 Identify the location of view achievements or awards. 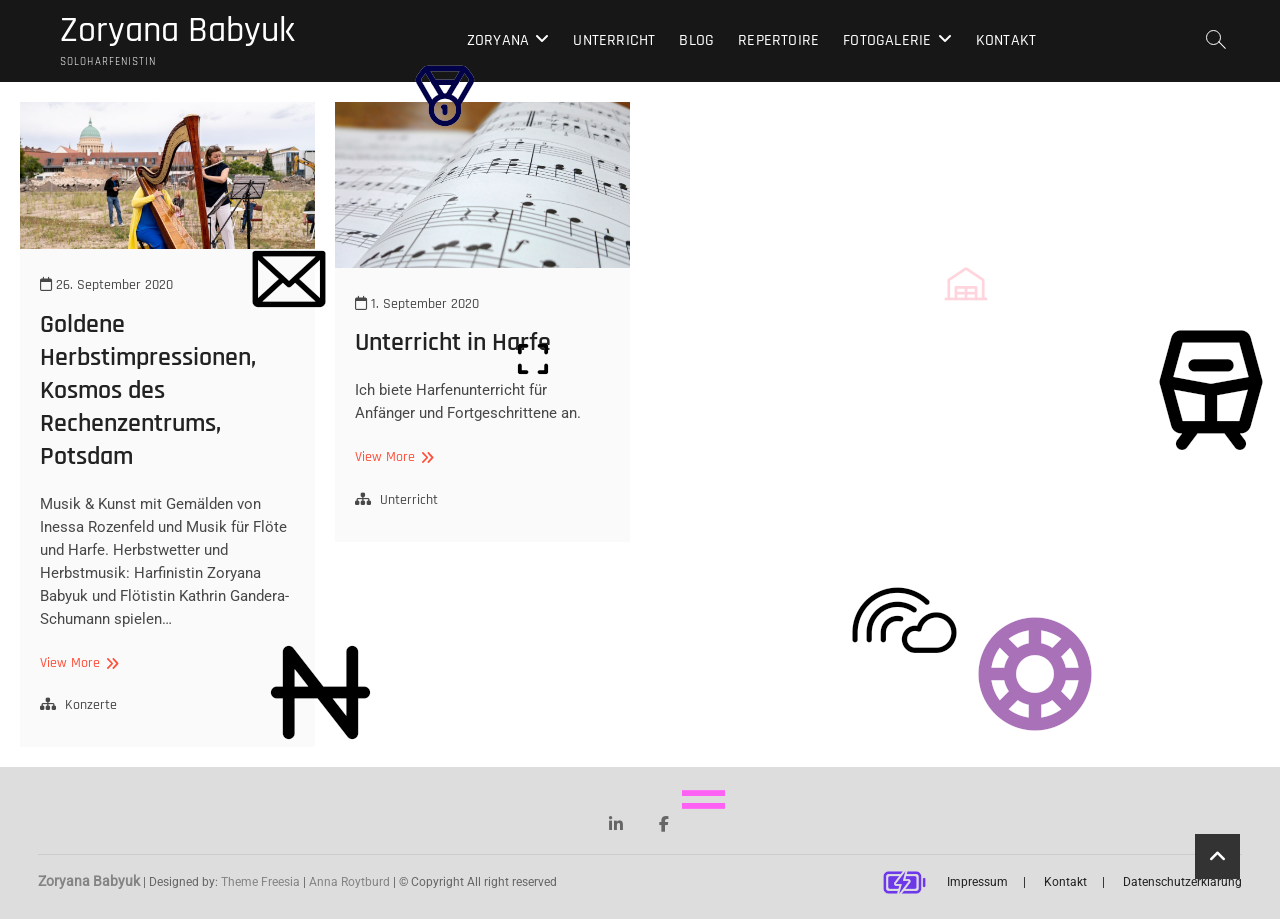
(445, 96).